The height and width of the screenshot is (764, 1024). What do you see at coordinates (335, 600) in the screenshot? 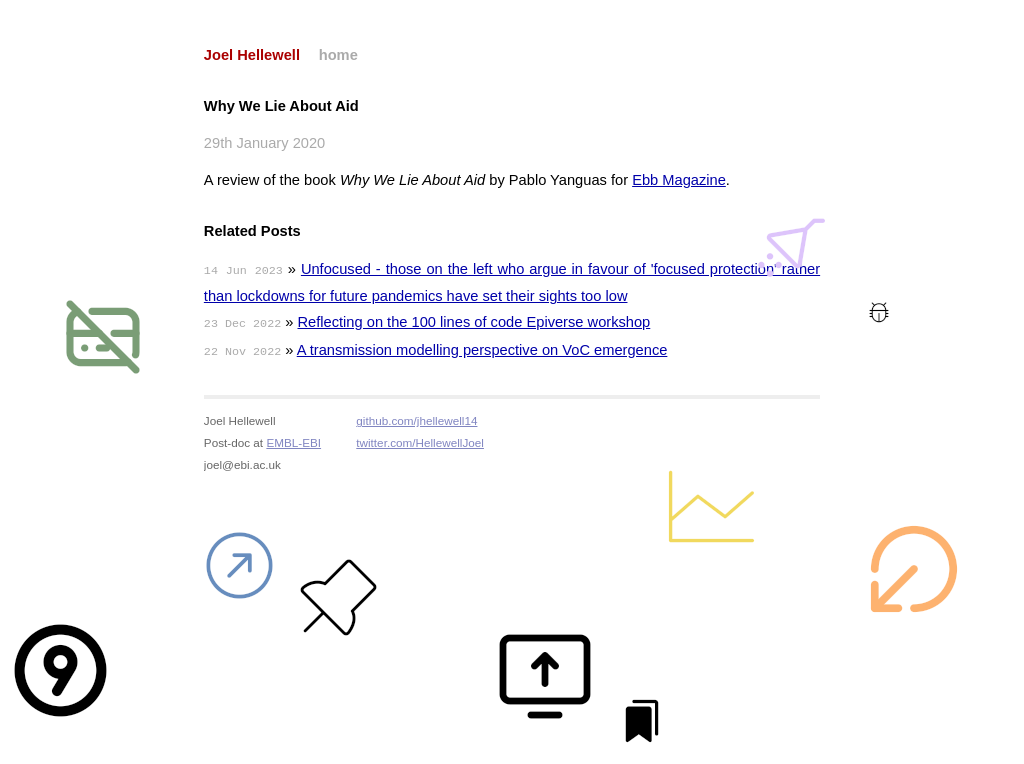
I see `pin an item to keep it visible` at bounding box center [335, 600].